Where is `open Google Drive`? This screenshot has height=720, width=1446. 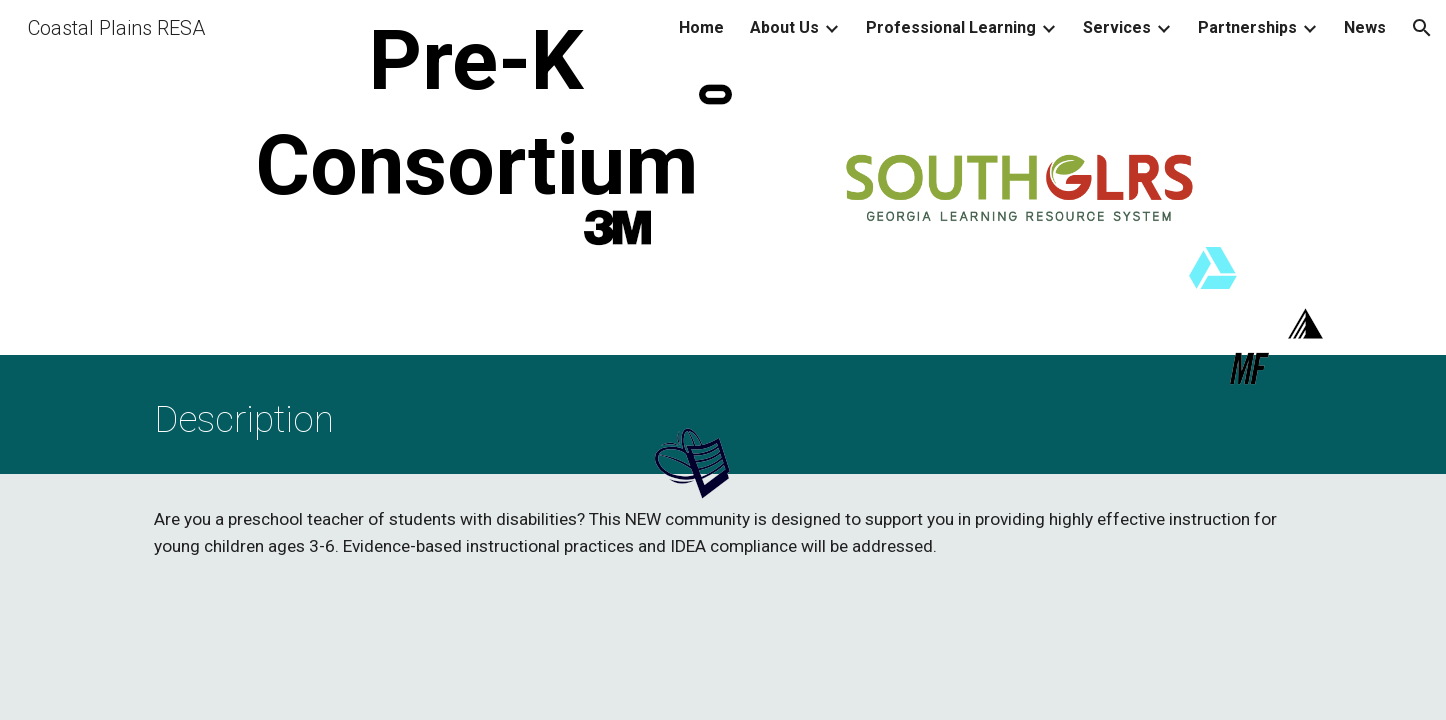 open Google Drive is located at coordinates (1213, 268).